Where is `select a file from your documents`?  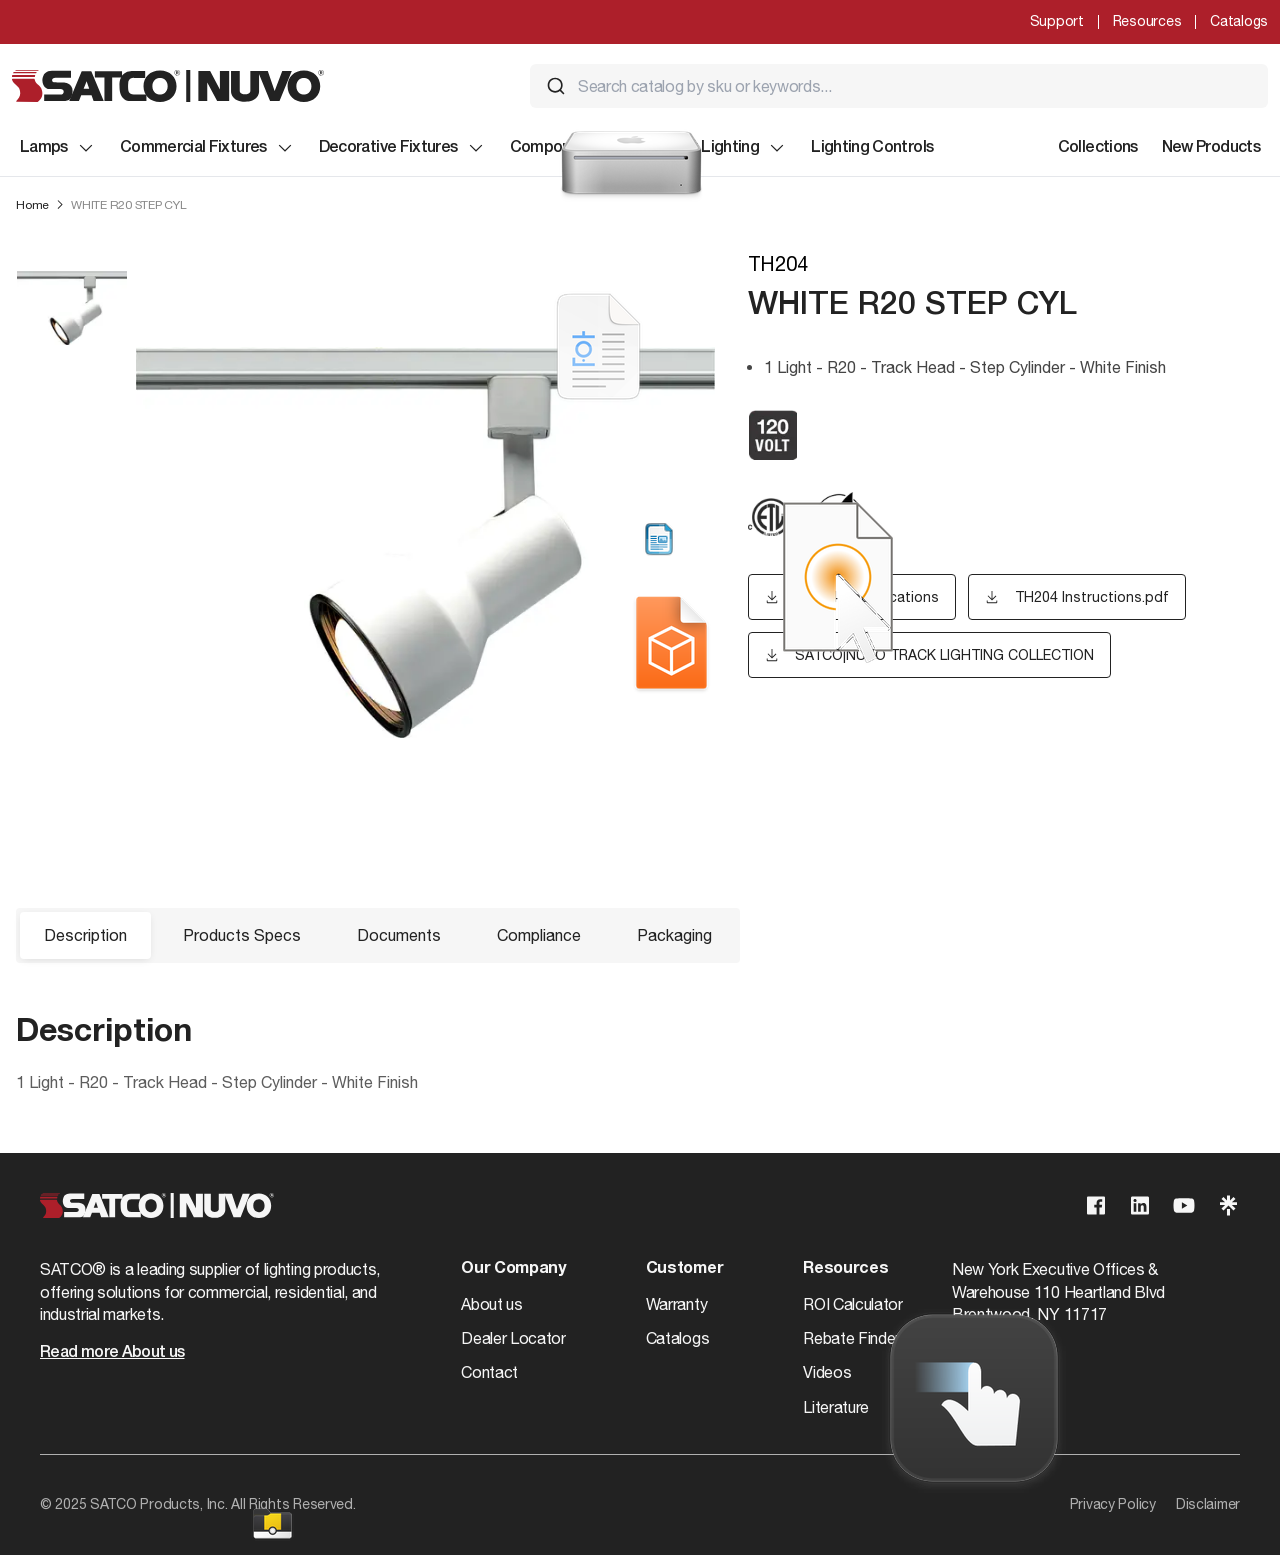 select a file from your documents is located at coordinates (838, 577).